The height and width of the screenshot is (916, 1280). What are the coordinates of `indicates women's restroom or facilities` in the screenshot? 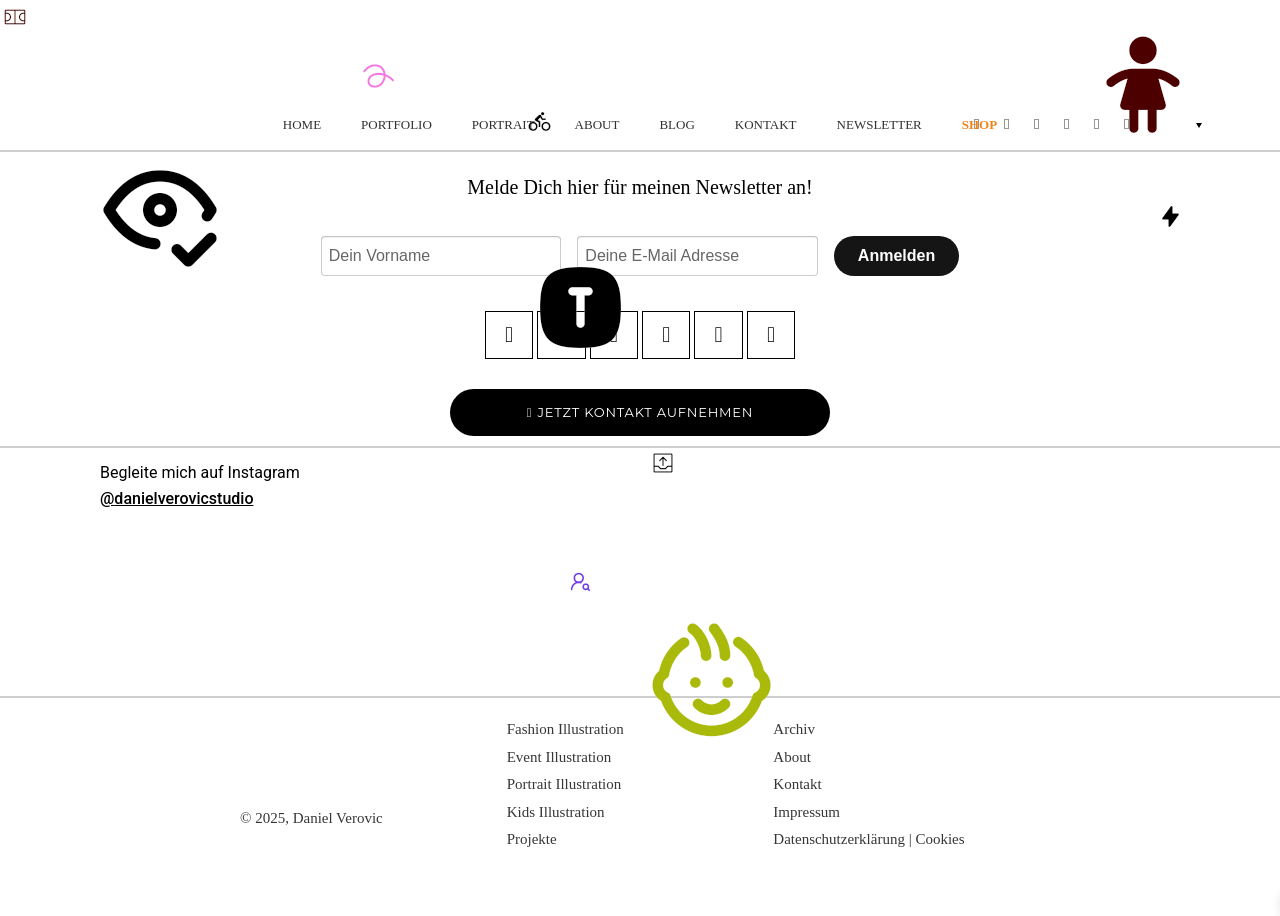 It's located at (1143, 87).